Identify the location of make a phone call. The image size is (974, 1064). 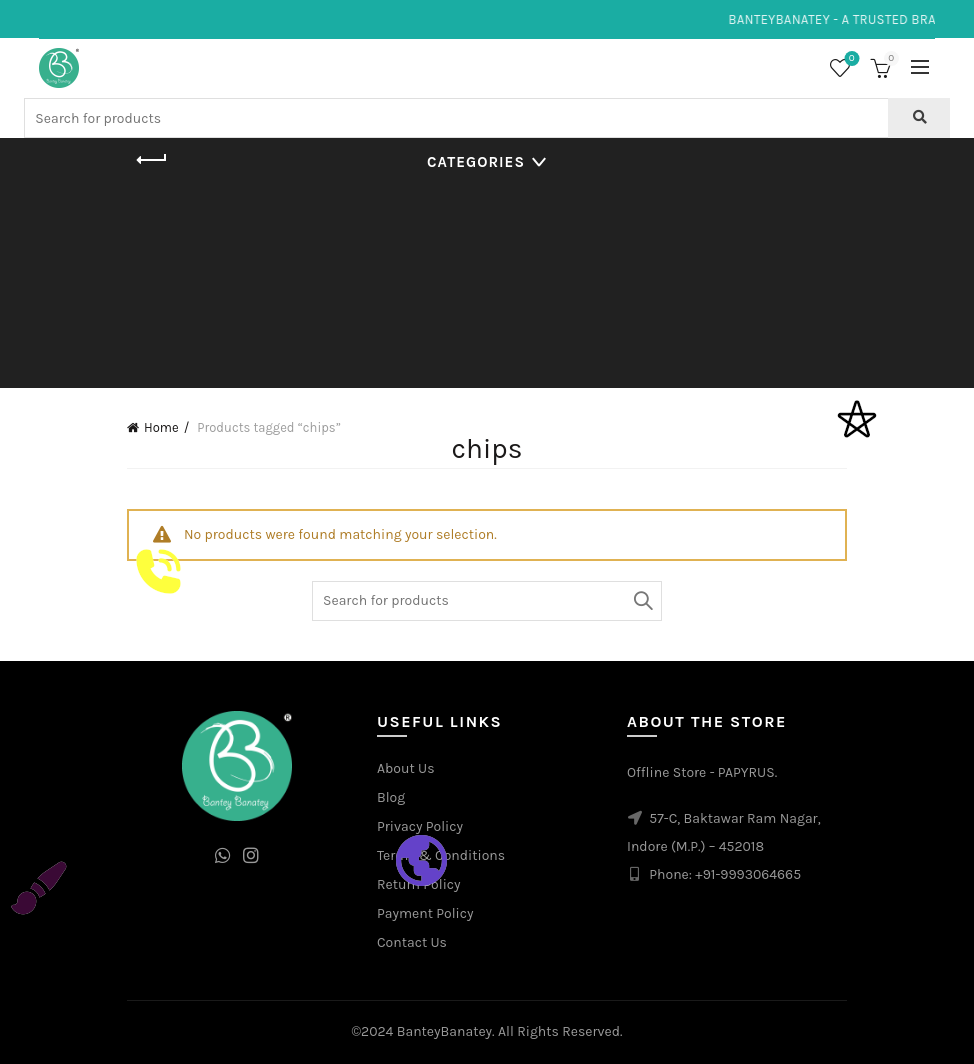
(158, 571).